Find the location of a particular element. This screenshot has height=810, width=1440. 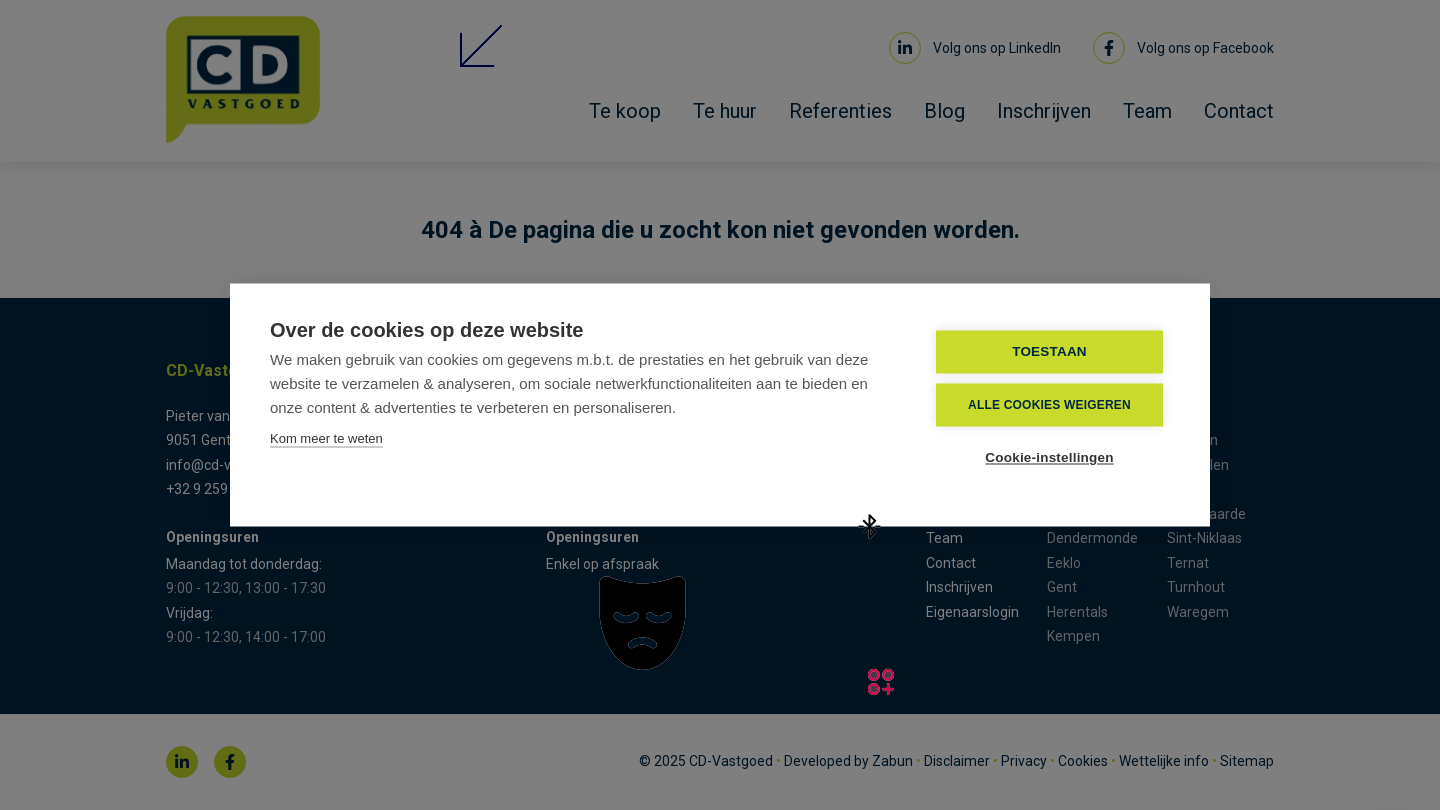

add a new item to a collection is located at coordinates (881, 682).